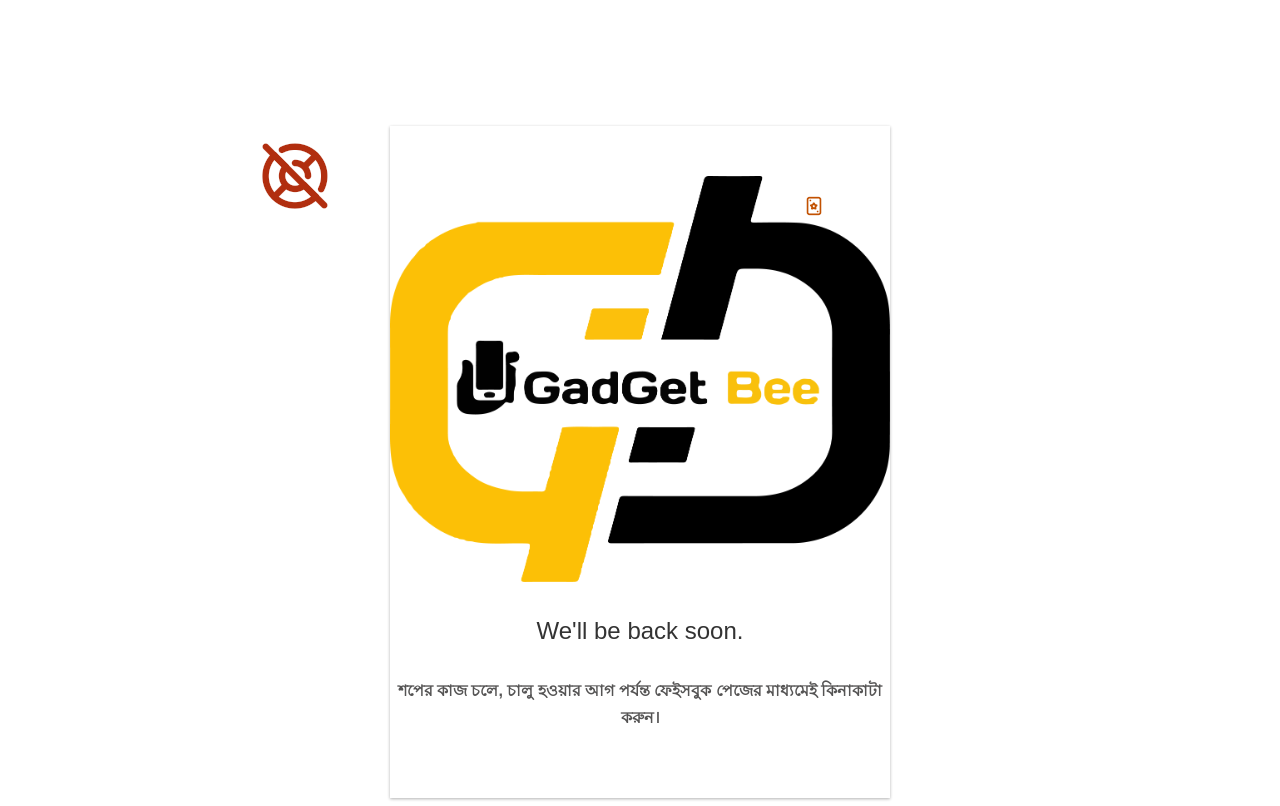 The width and height of the screenshot is (1280, 806). Describe the element at coordinates (295, 176) in the screenshot. I see `help or support is unavailable` at that location.